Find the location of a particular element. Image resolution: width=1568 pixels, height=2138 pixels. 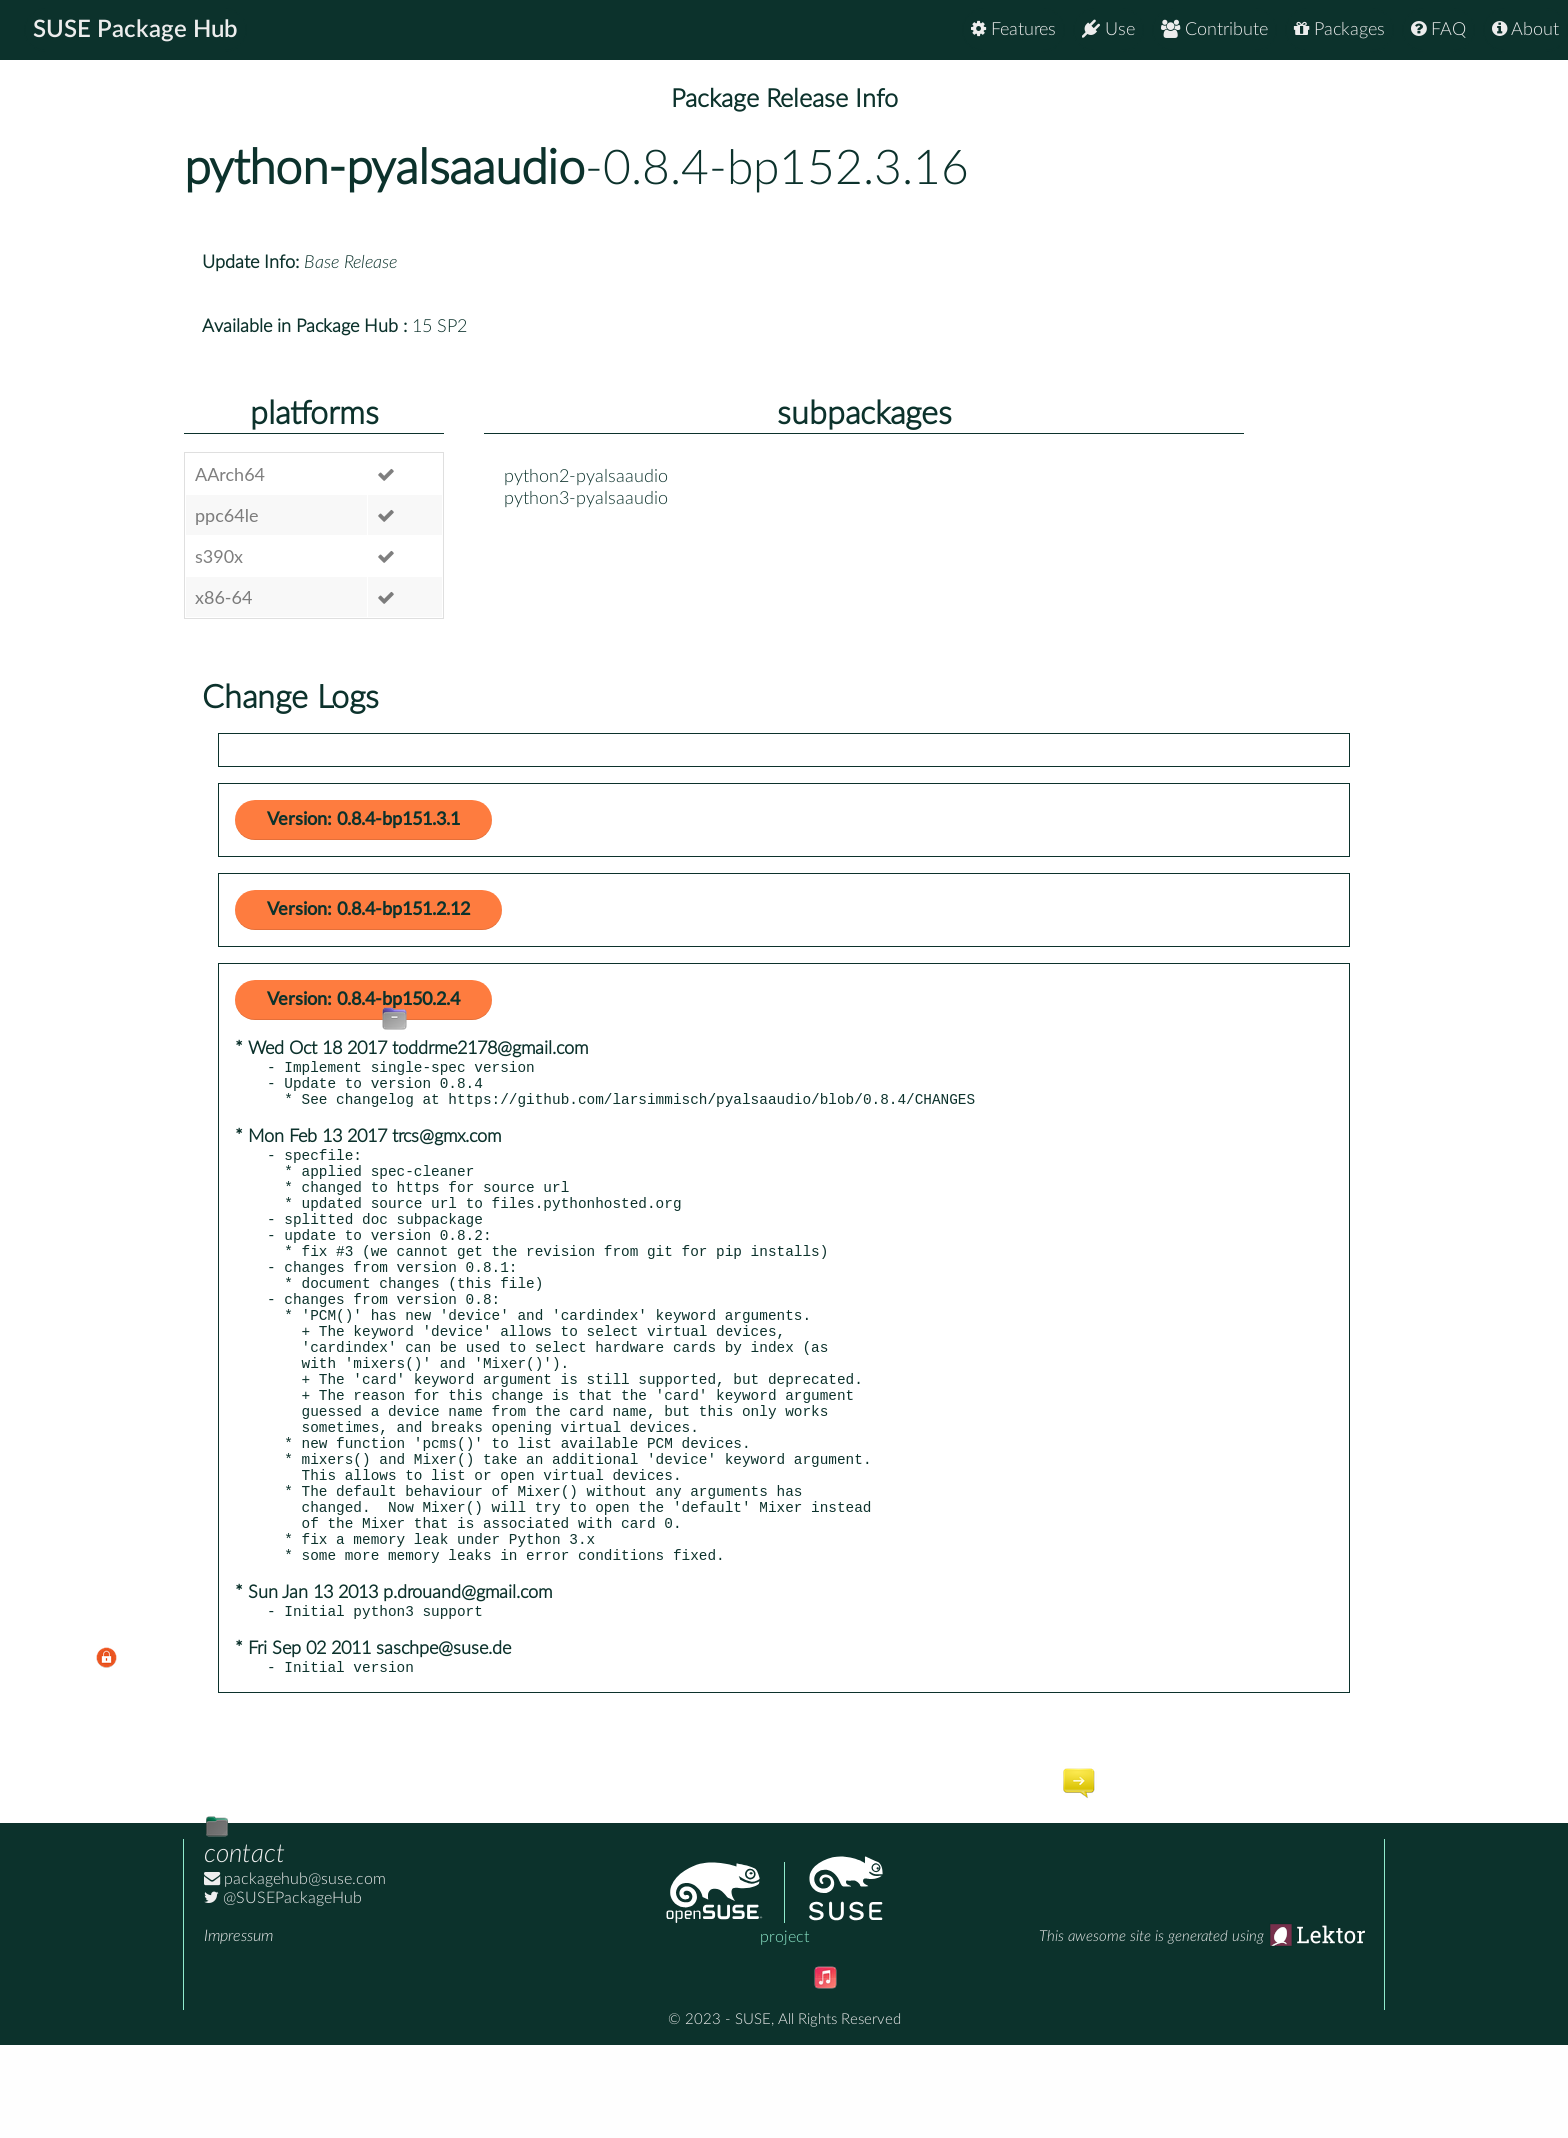

open the file manager application is located at coordinates (394, 1018).